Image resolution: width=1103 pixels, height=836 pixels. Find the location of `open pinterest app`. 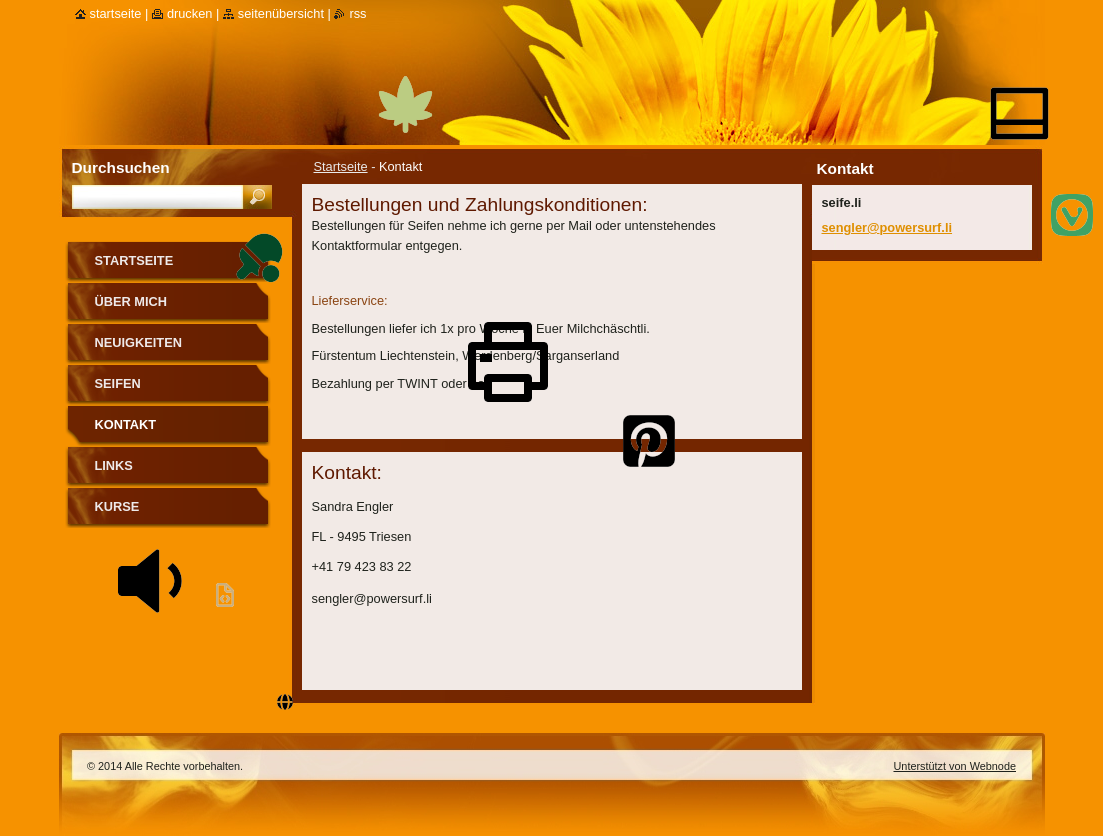

open pinterest app is located at coordinates (649, 441).